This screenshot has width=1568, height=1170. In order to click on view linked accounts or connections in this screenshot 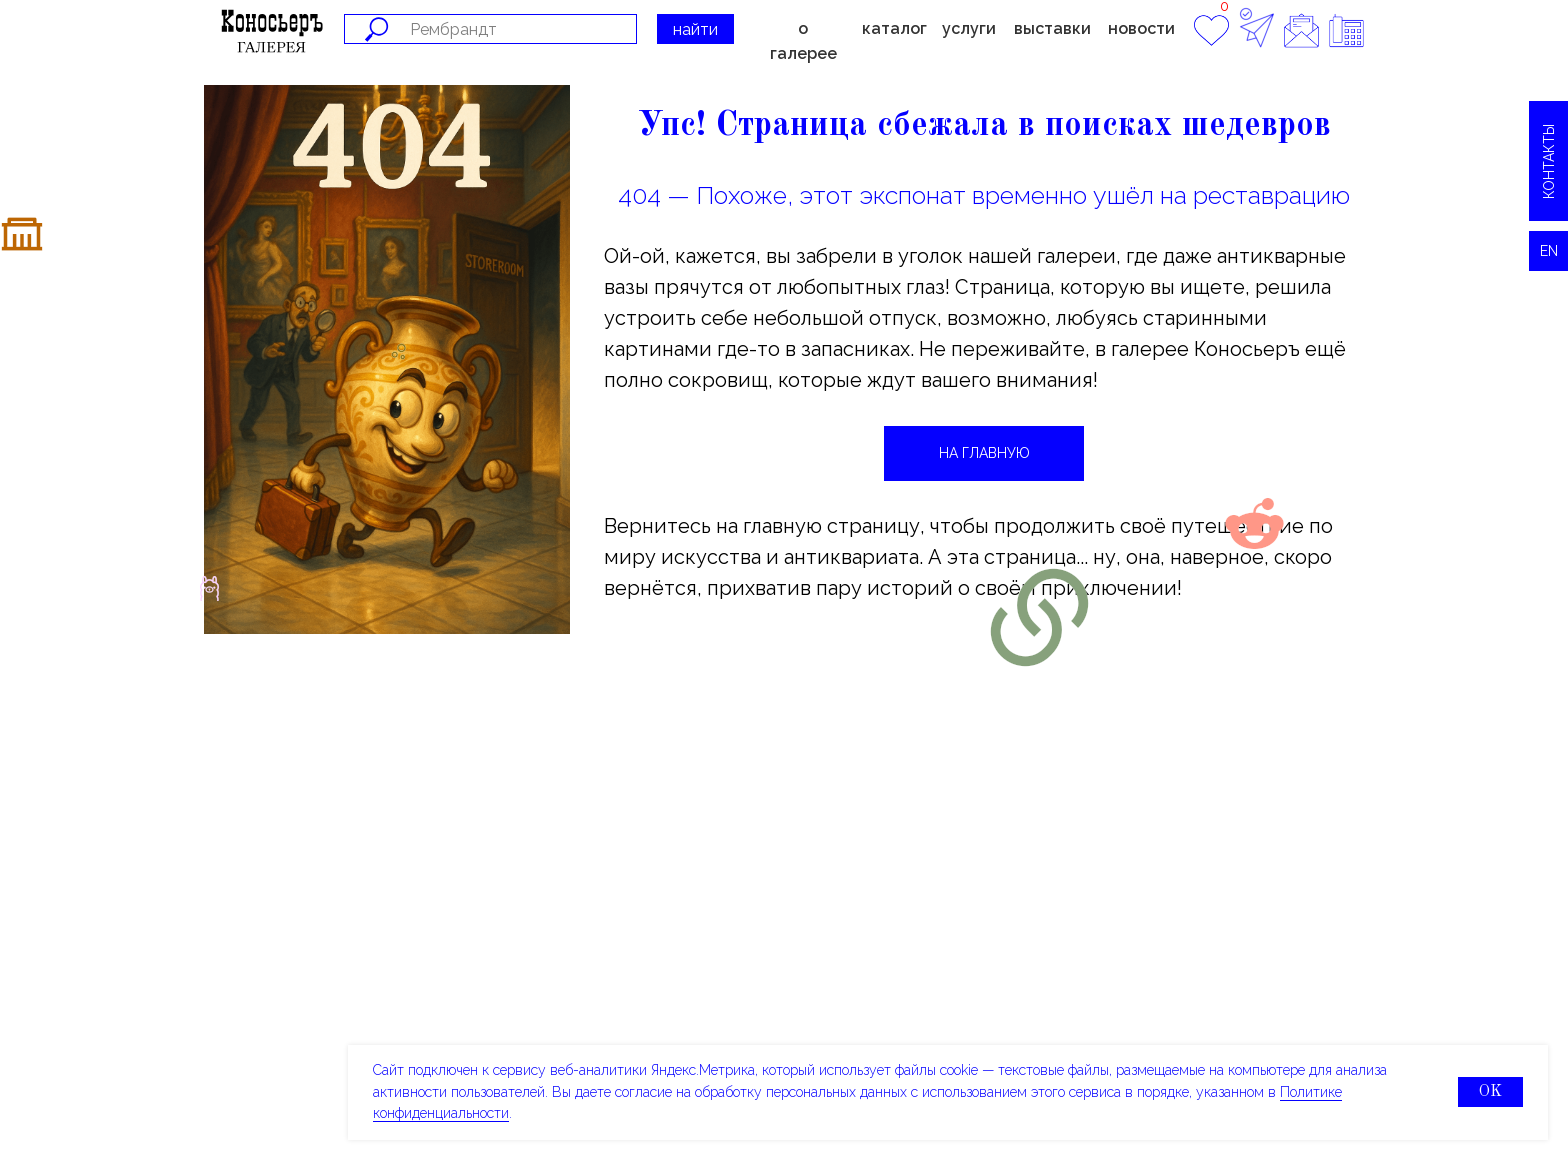, I will do `click(1039, 617)`.